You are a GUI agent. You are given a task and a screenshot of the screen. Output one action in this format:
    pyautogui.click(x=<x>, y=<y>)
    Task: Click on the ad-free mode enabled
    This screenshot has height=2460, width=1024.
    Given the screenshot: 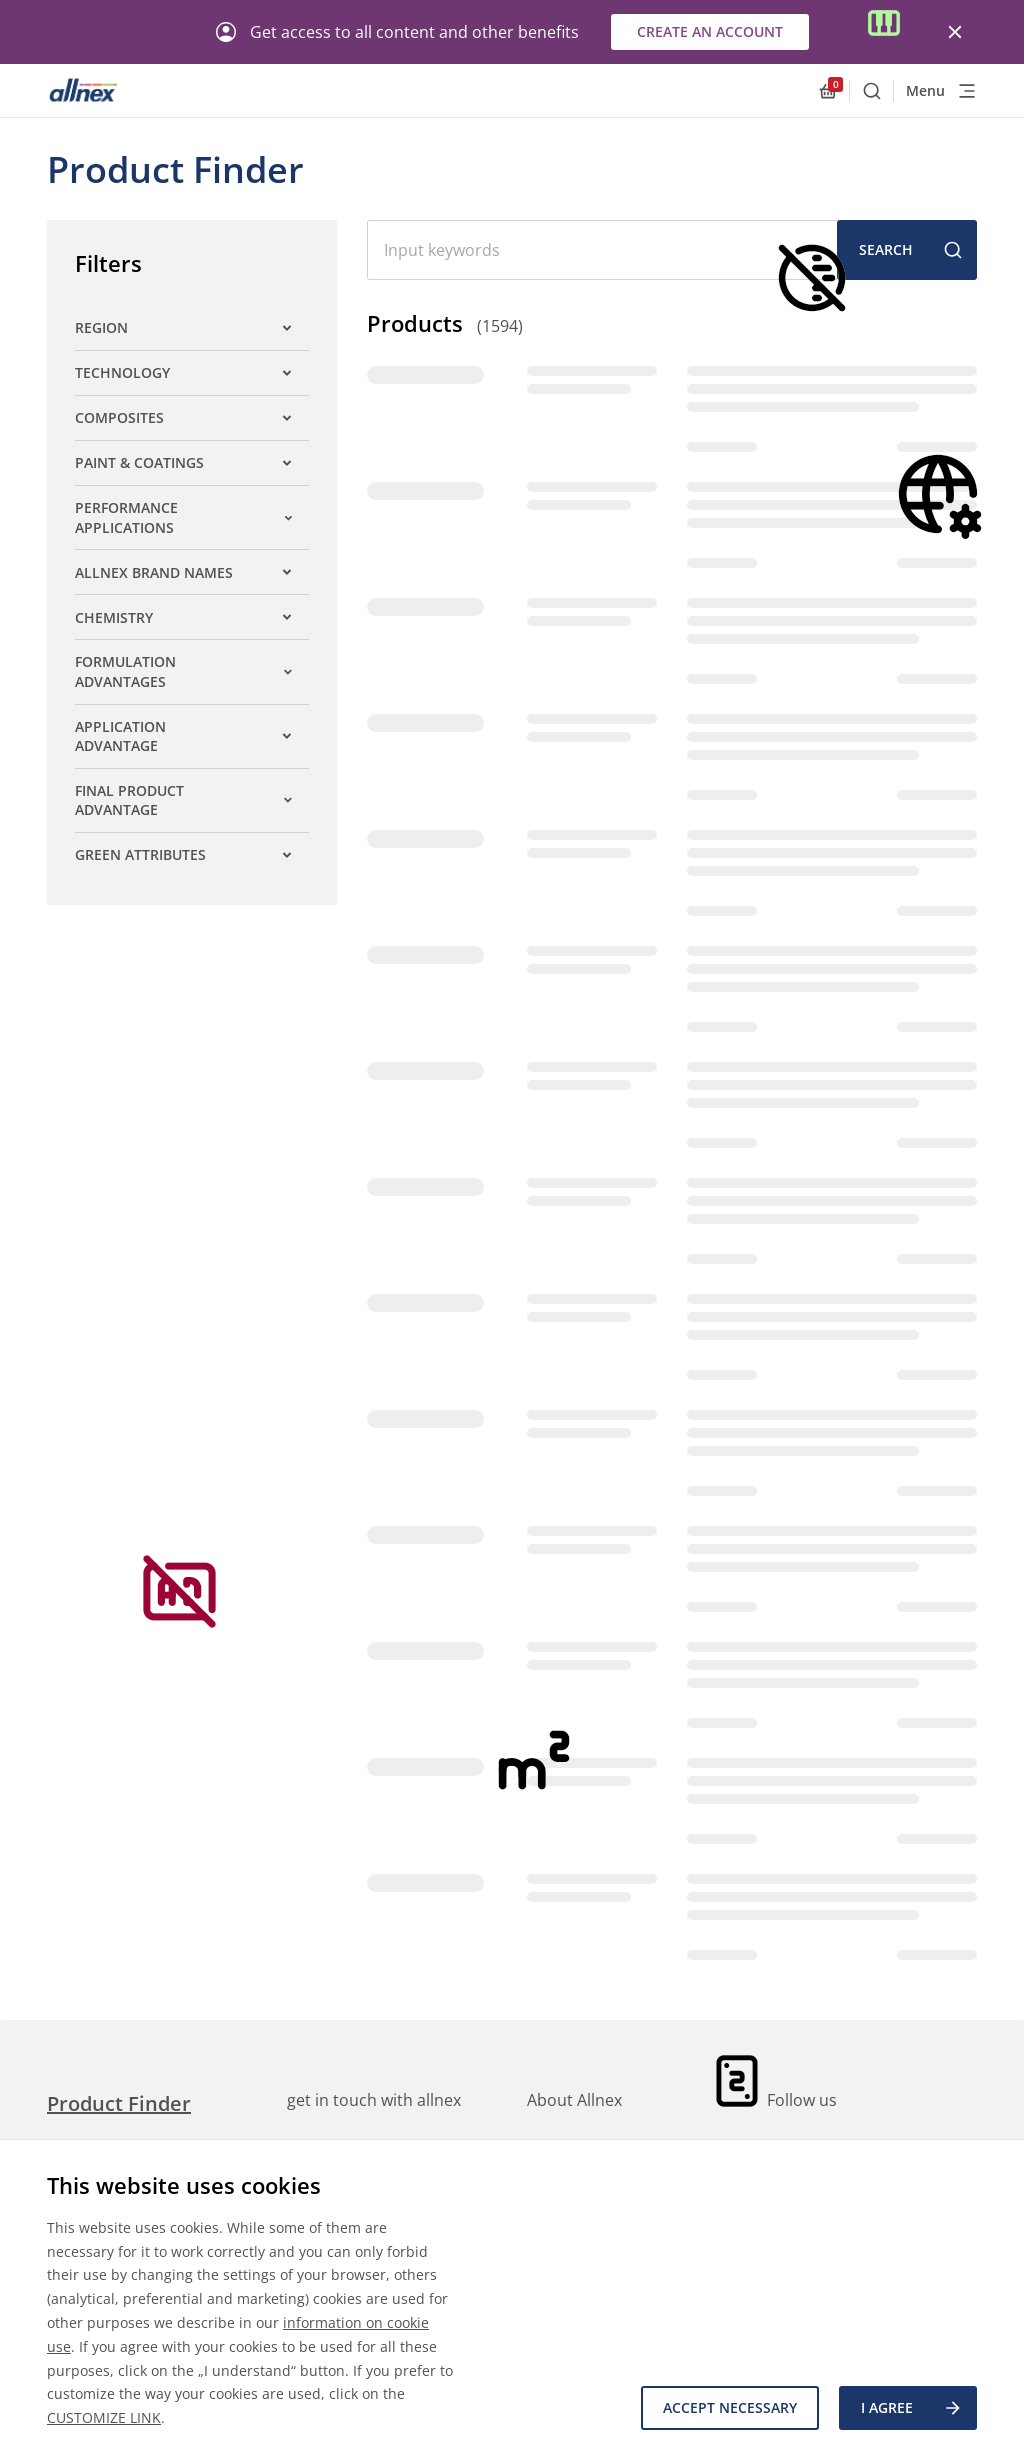 What is the action you would take?
    pyautogui.click(x=179, y=1591)
    